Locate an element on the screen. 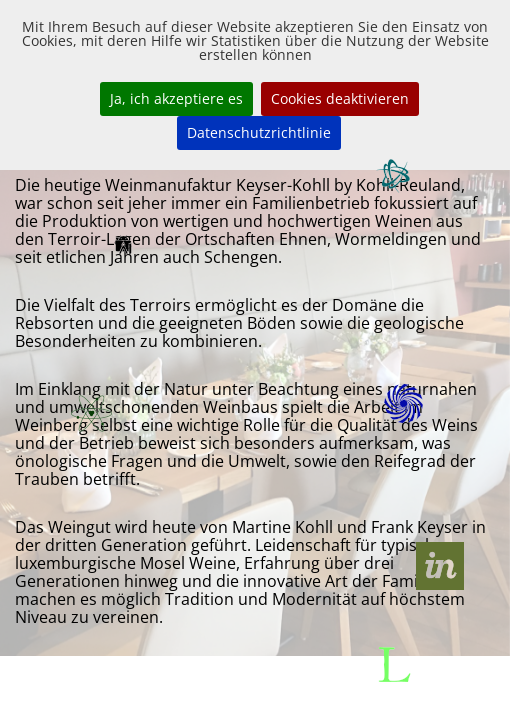  visit the MediaMarkt website or app is located at coordinates (403, 403).